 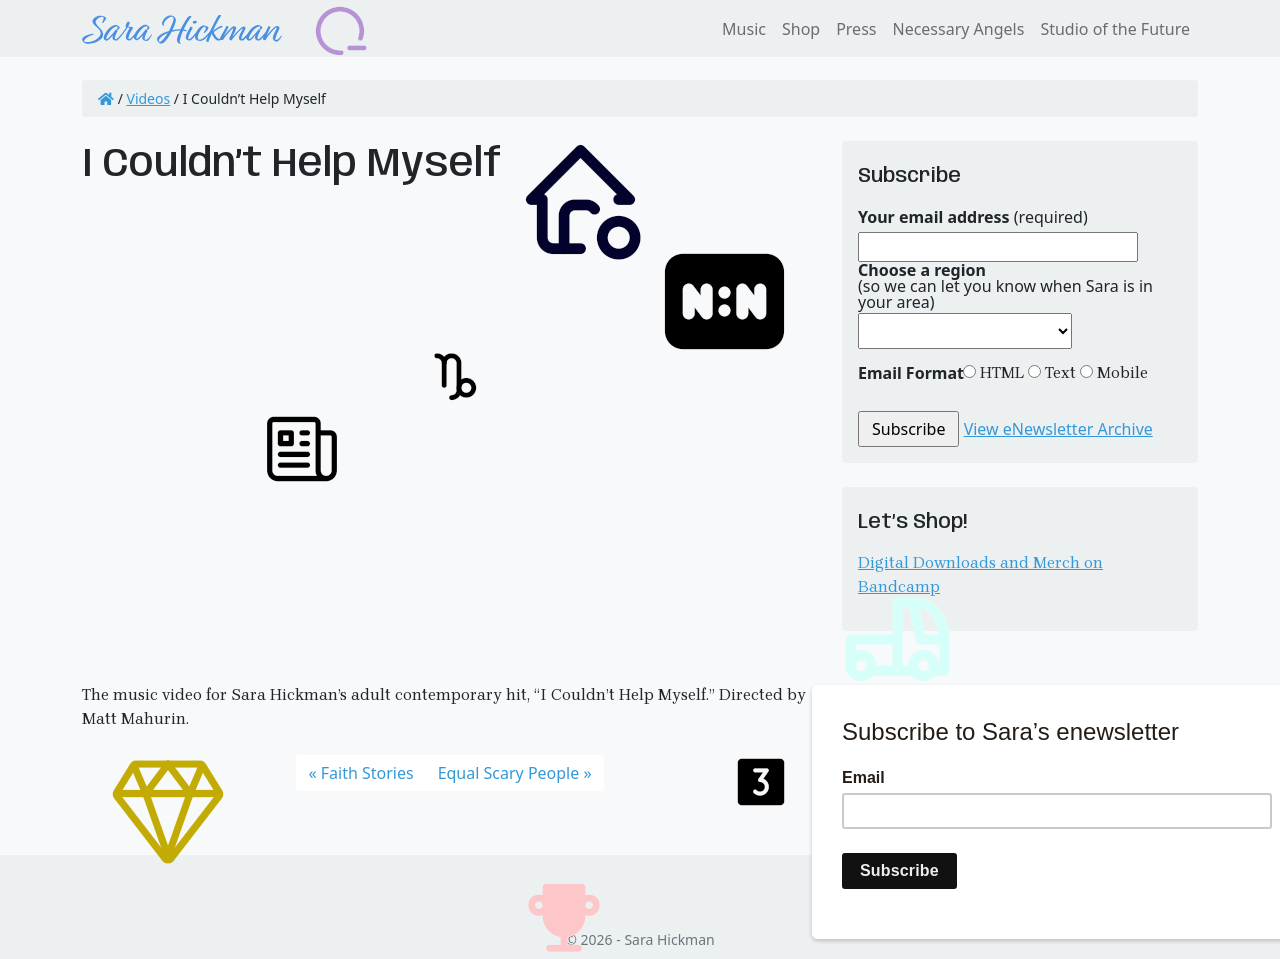 I want to click on home location with active status indicator, so click(x=580, y=199).